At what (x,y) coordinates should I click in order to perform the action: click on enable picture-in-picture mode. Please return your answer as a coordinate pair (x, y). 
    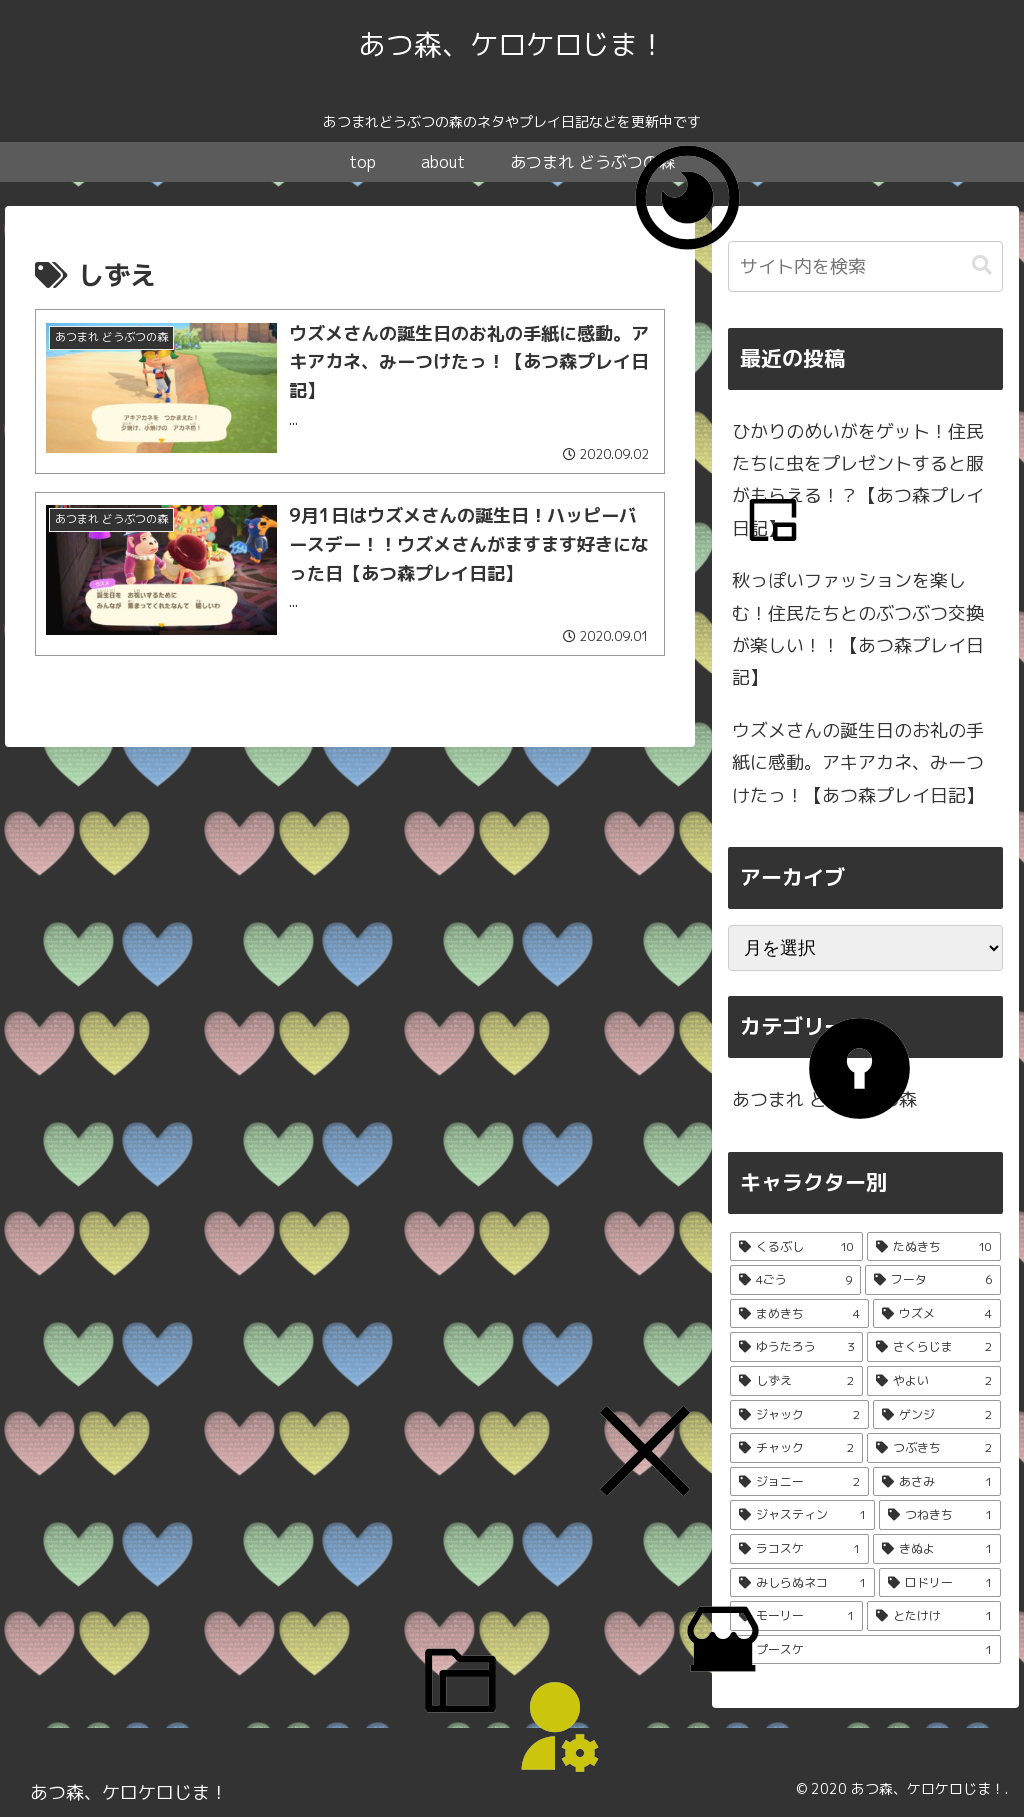
    Looking at the image, I should click on (773, 520).